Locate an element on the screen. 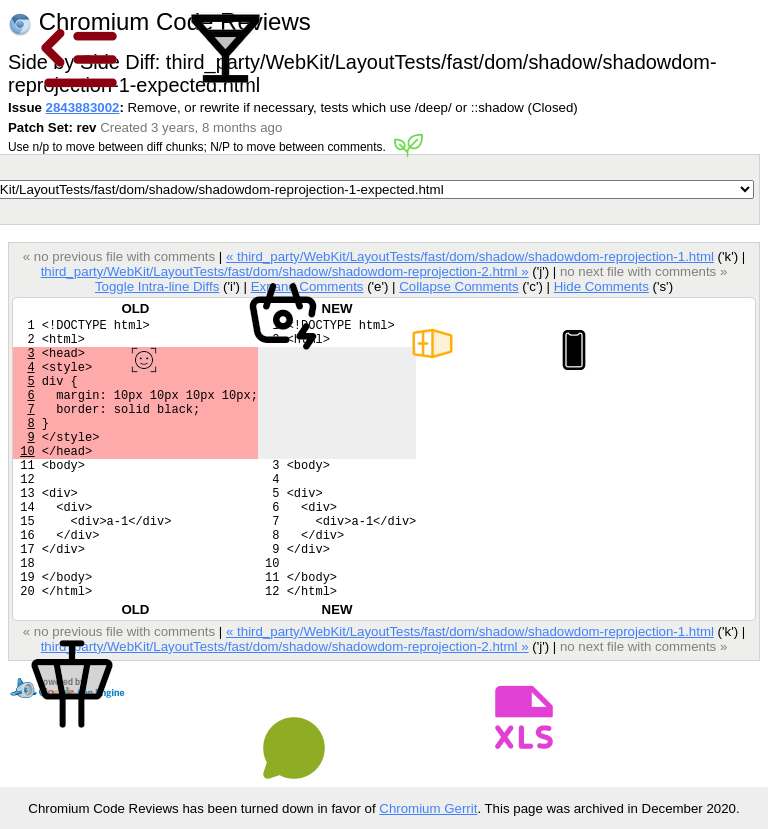 The height and width of the screenshot is (829, 768). switch to mobile view is located at coordinates (574, 350).